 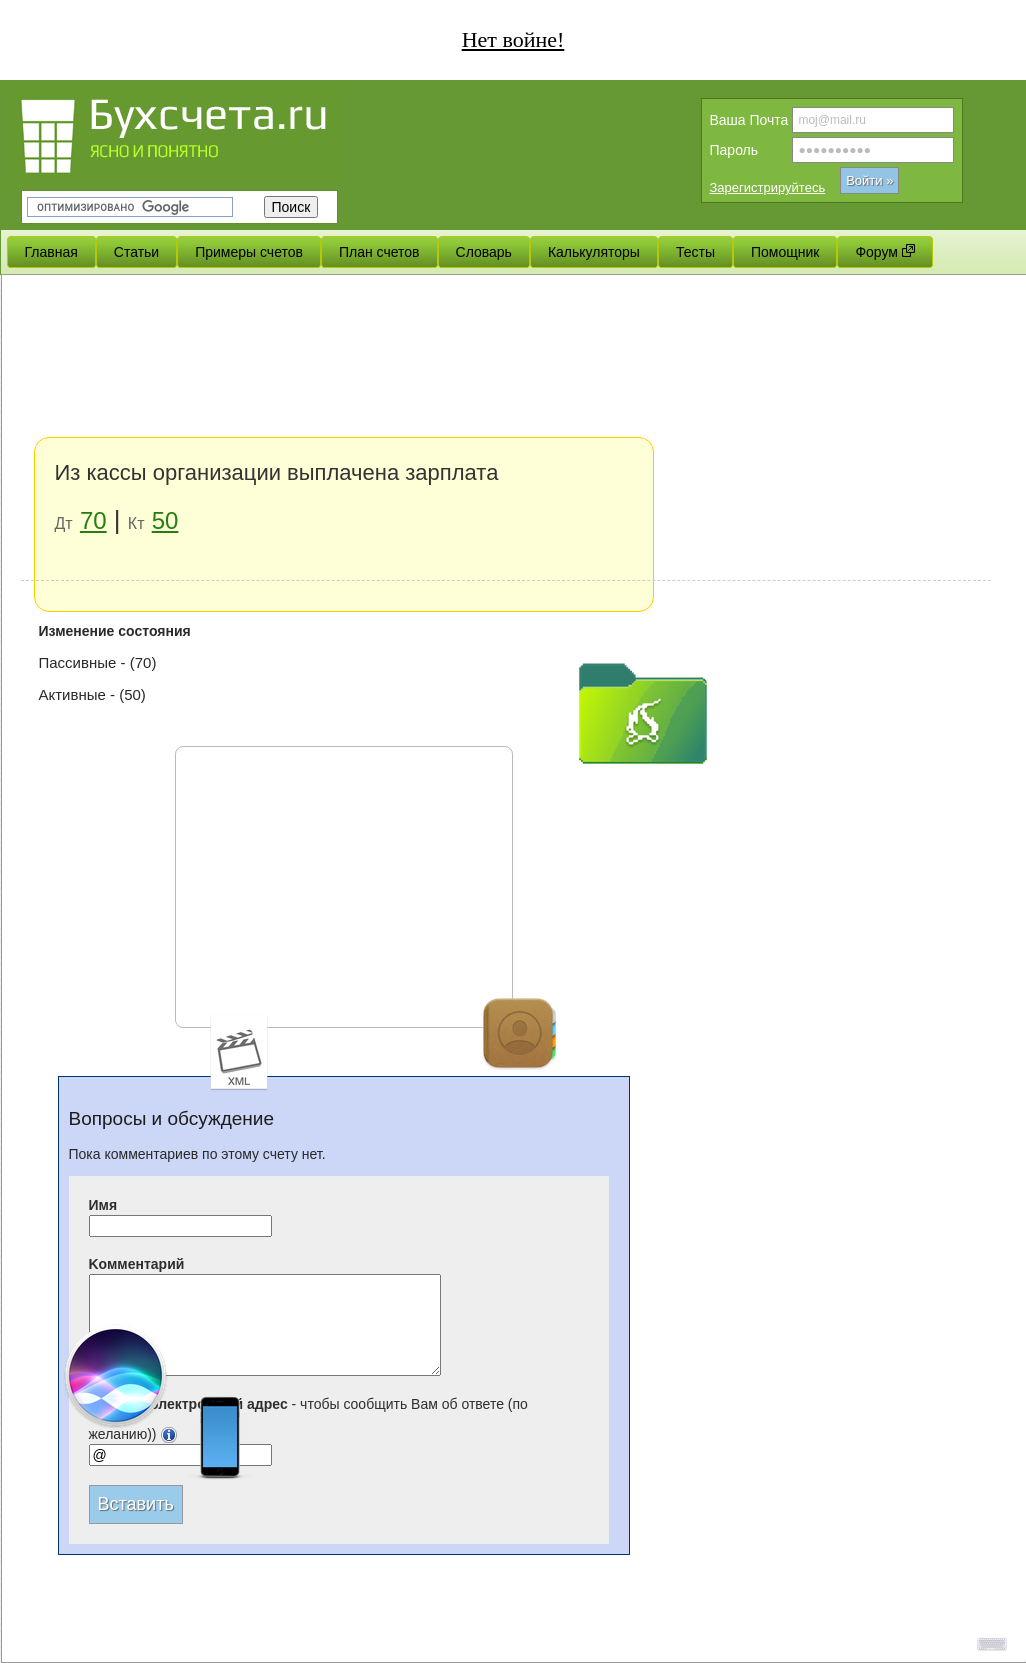 What do you see at coordinates (220, 1438) in the screenshot?
I see `iPhone SE 2 device connected to your mac` at bounding box center [220, 1438].